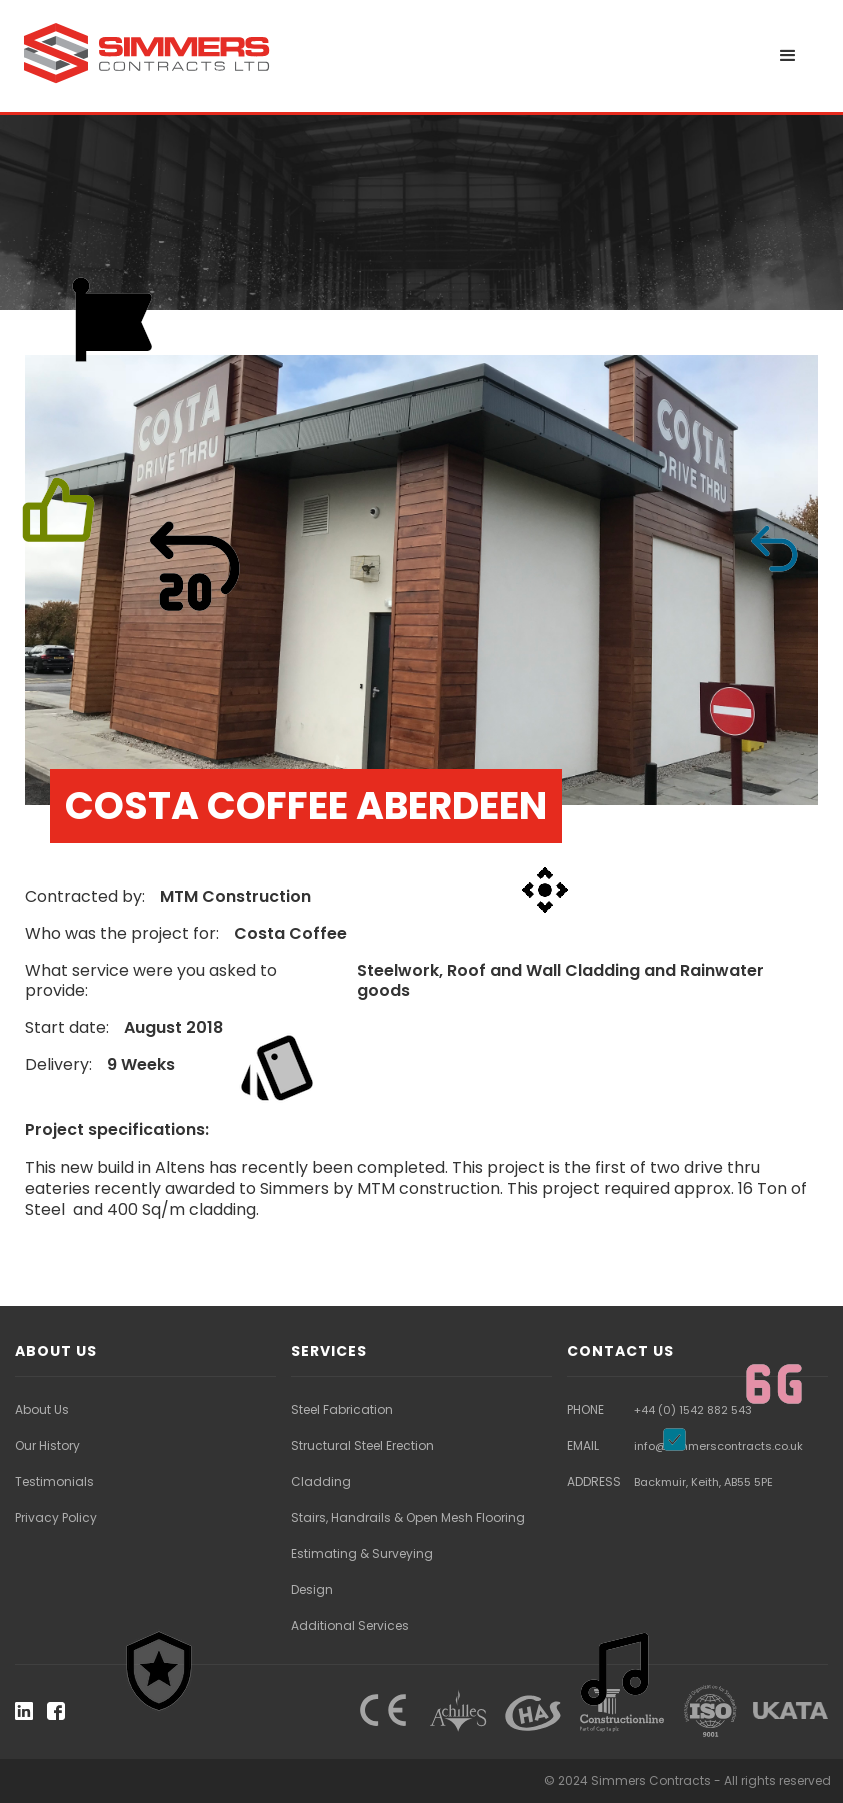 This screenshot has height=1803, width=843. What do you see at coordinates (278, 1067) in the screenshot?
I see `access style or theme options` at bounding box center [278, 1067].